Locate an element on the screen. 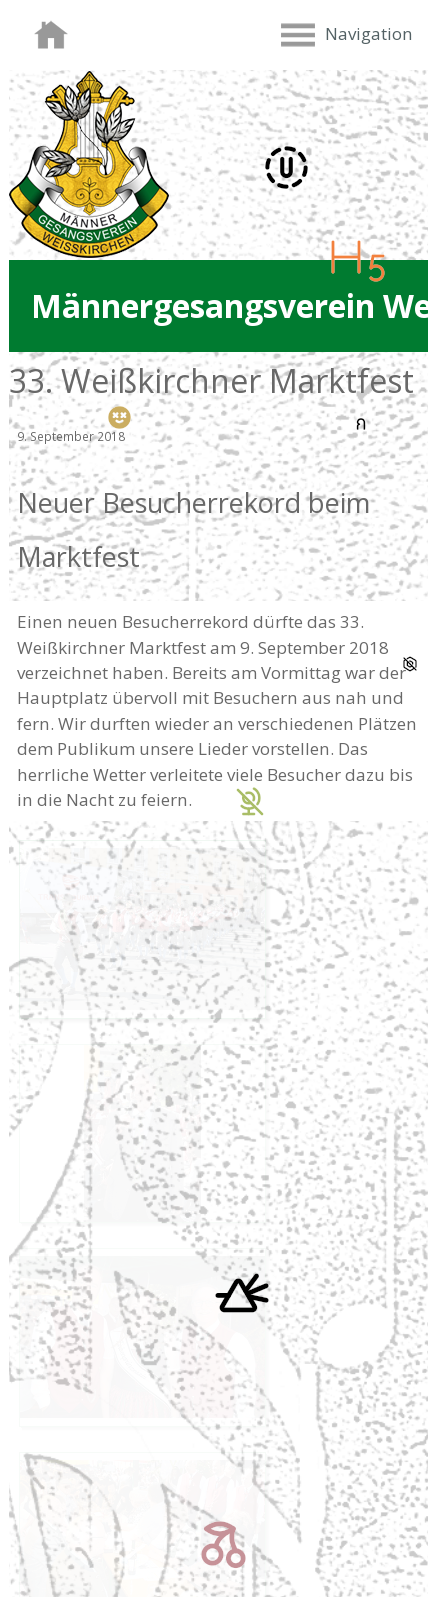  toggle light refraction or prism effect is located at coordinates (242, 1293).